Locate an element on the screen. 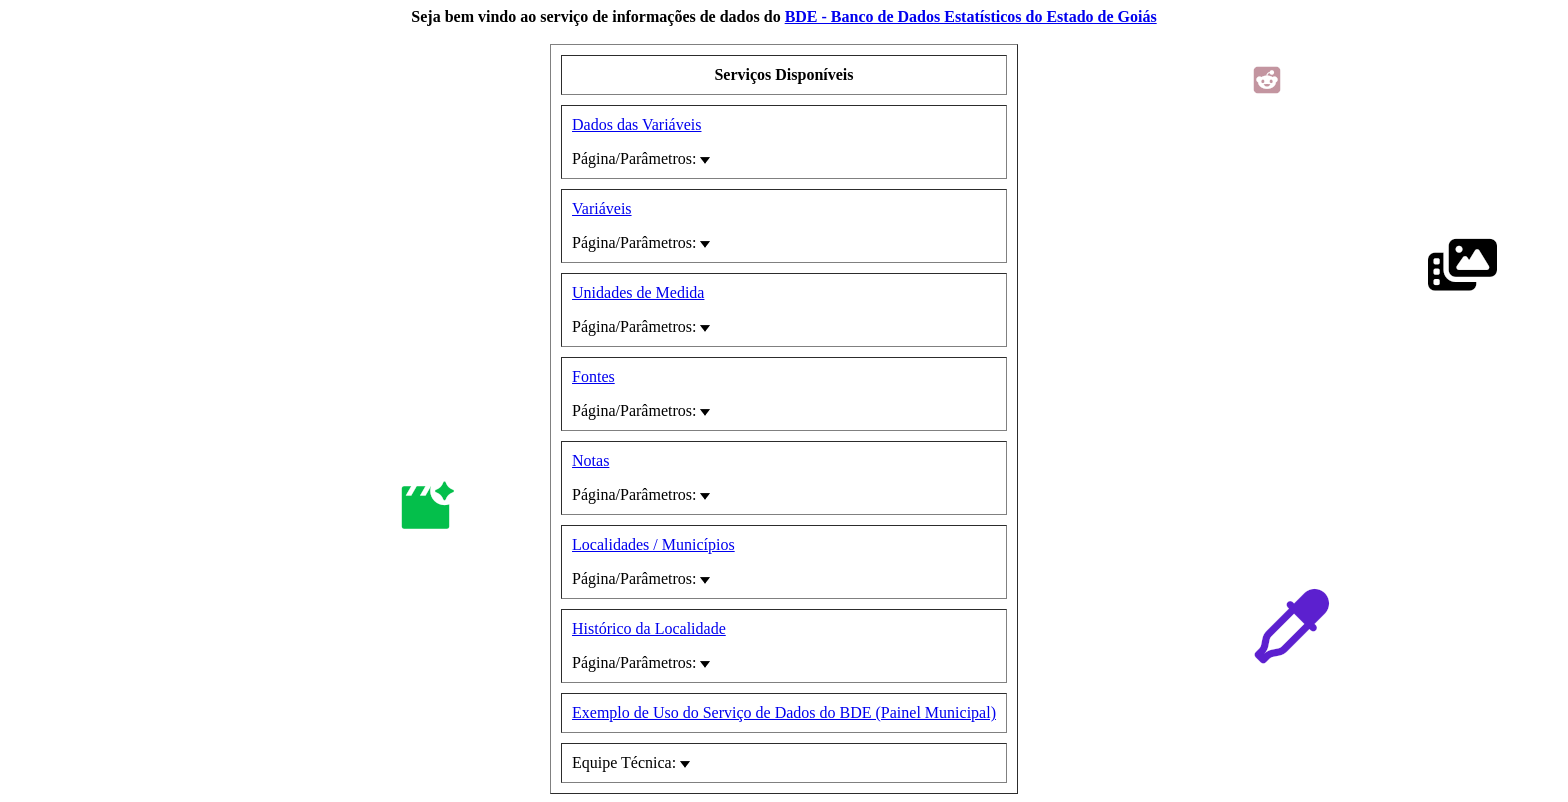 This screenshot has height=802, width=1568. pick a color from the screen is located at coordinates (1291, 626).